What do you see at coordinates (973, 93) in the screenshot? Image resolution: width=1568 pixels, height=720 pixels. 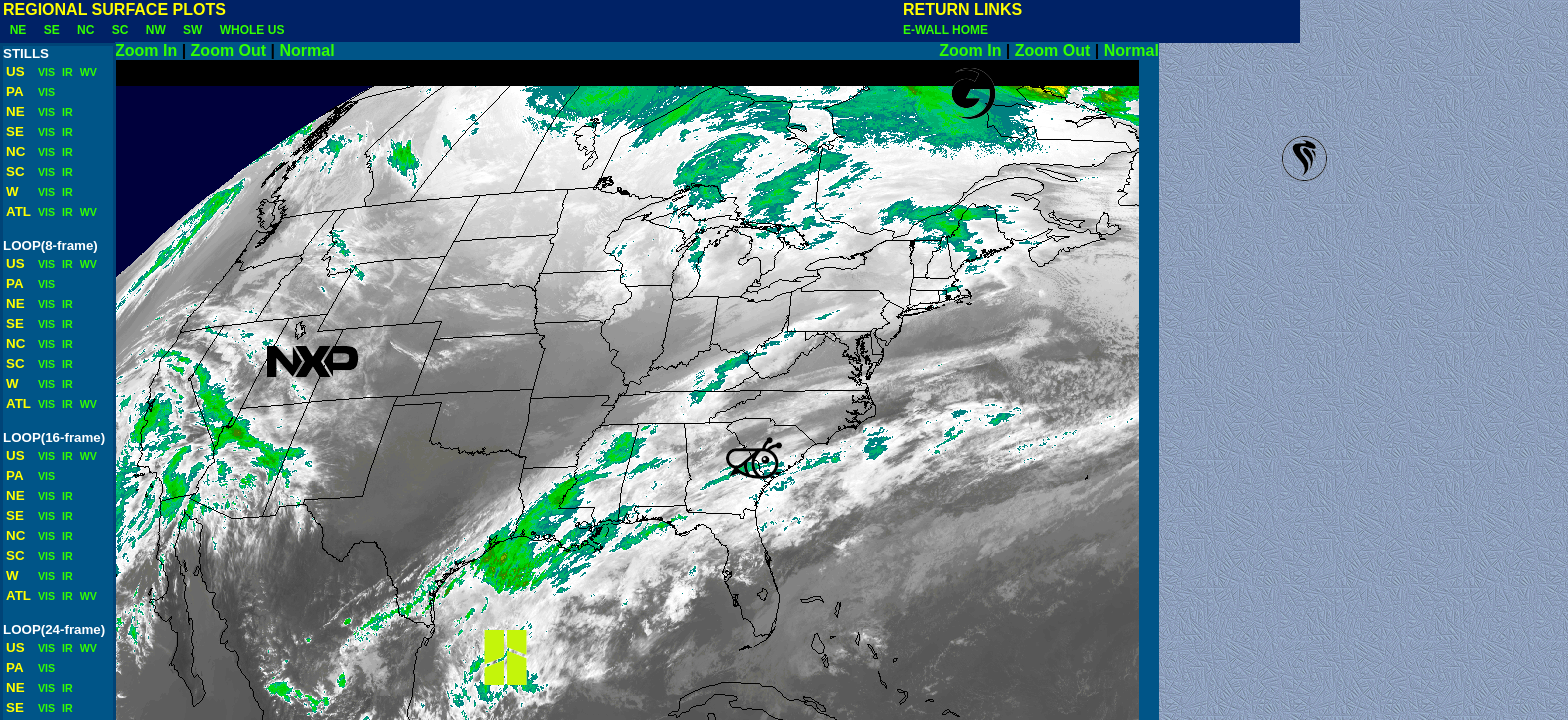 I see `gcore brand logo` at bounding box center [973, 93].